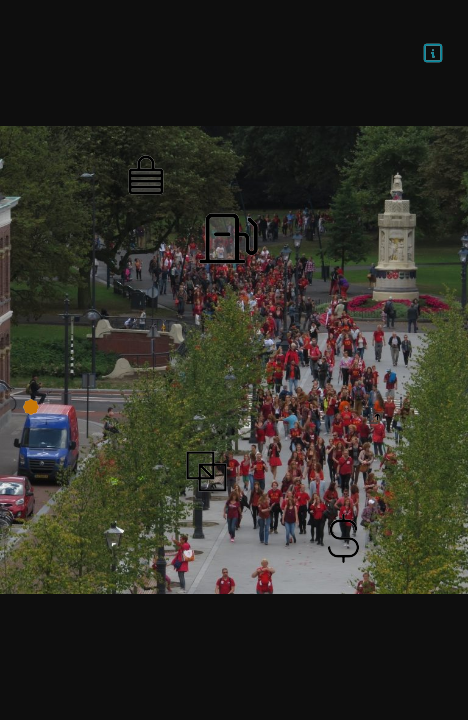 This screenshot has height=720, width=468. I want to click on indicates secure or encrypted content, so click(146, 177).